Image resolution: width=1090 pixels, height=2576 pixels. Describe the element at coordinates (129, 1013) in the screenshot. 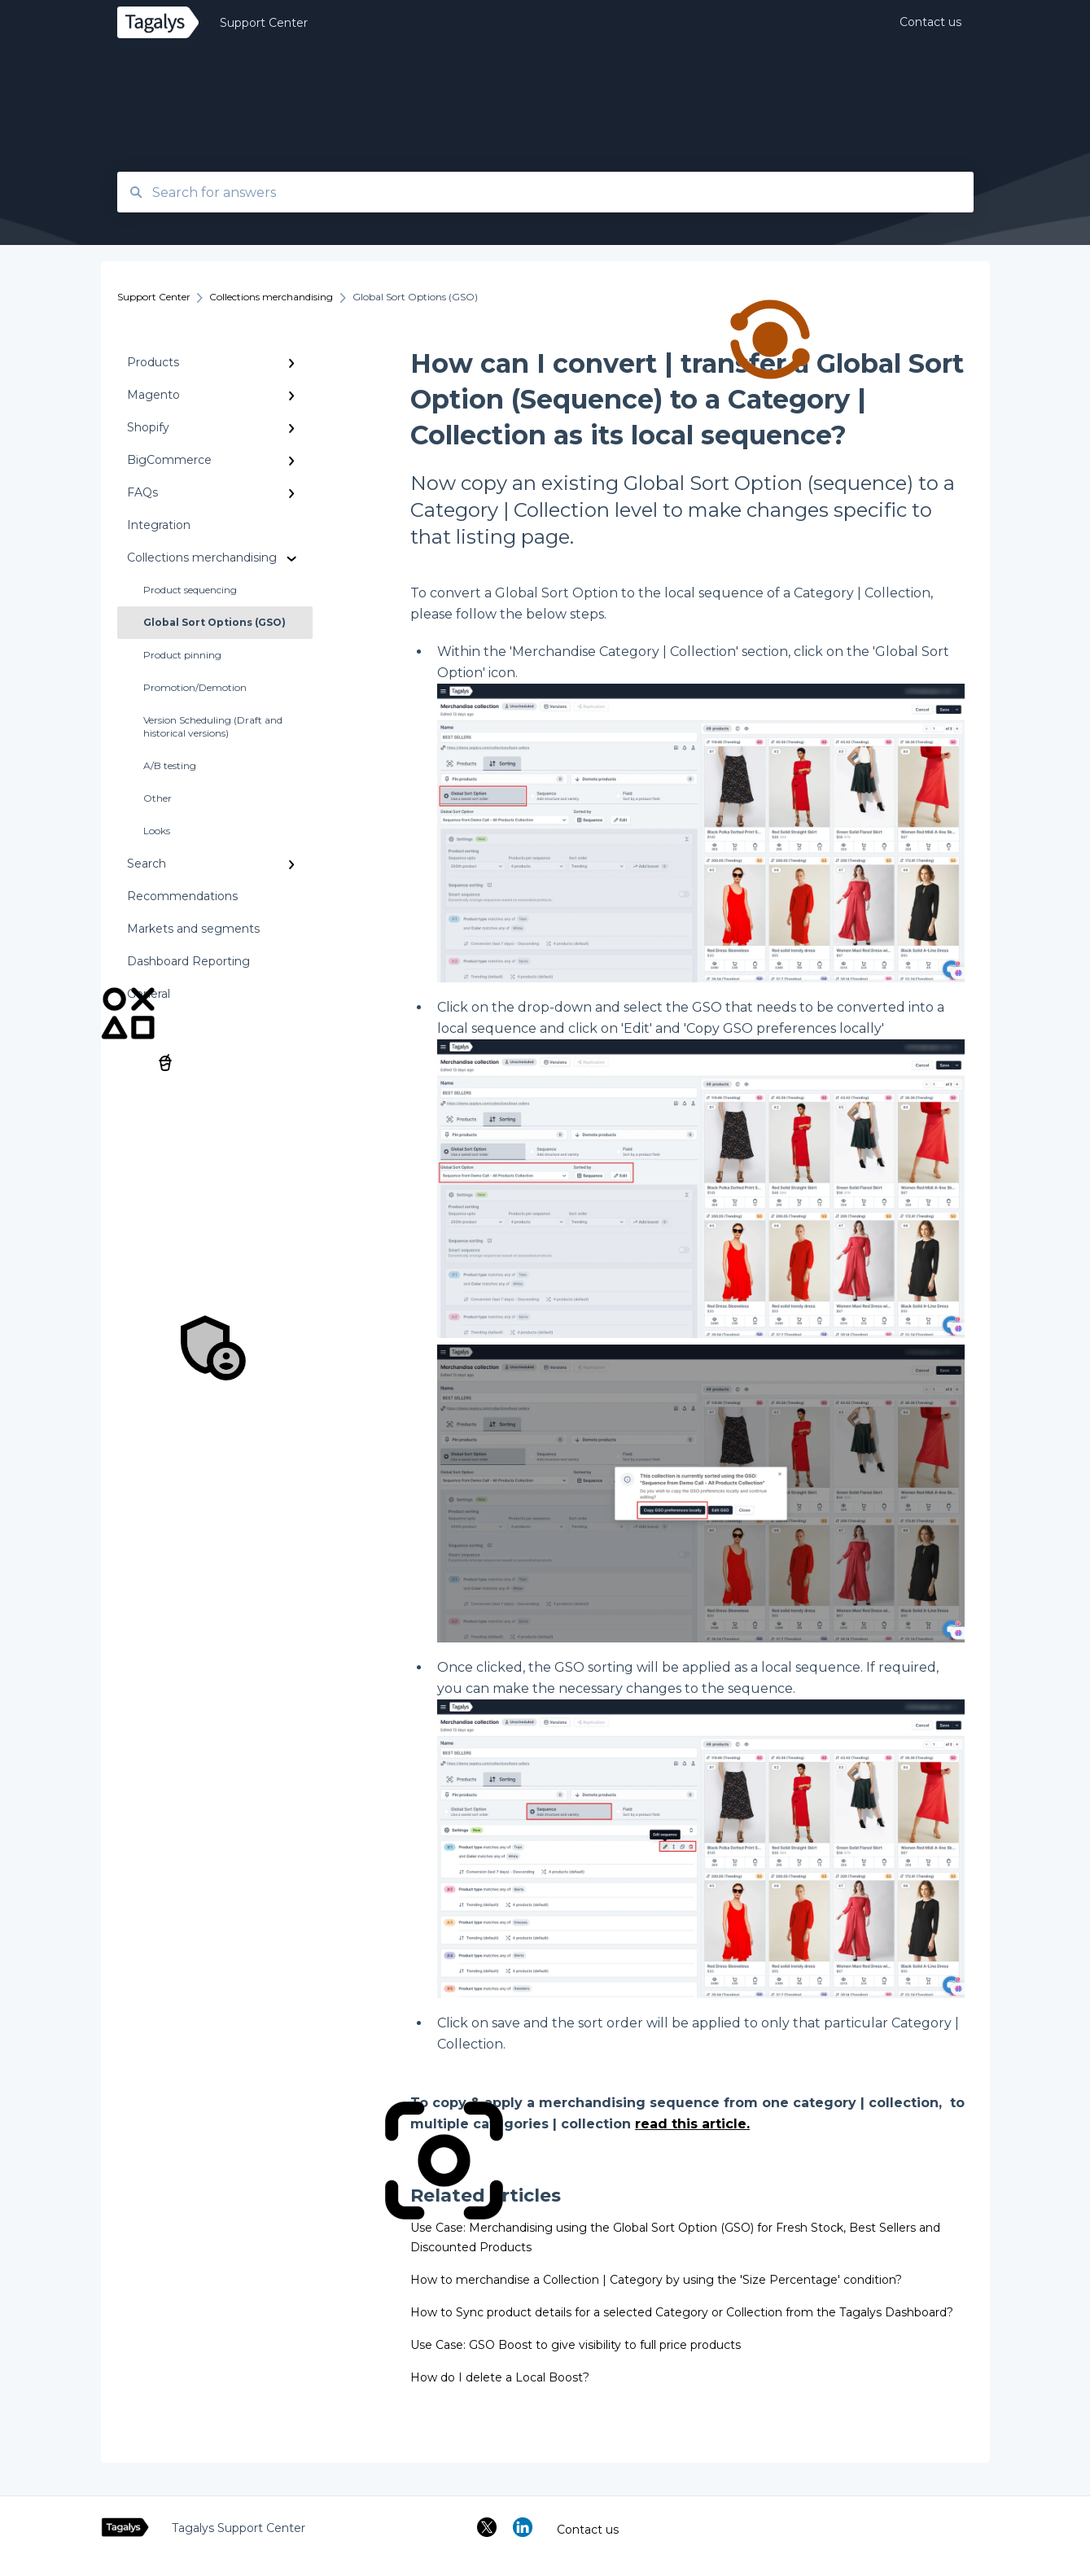

I see `browse icon library or icon picker` at that location.